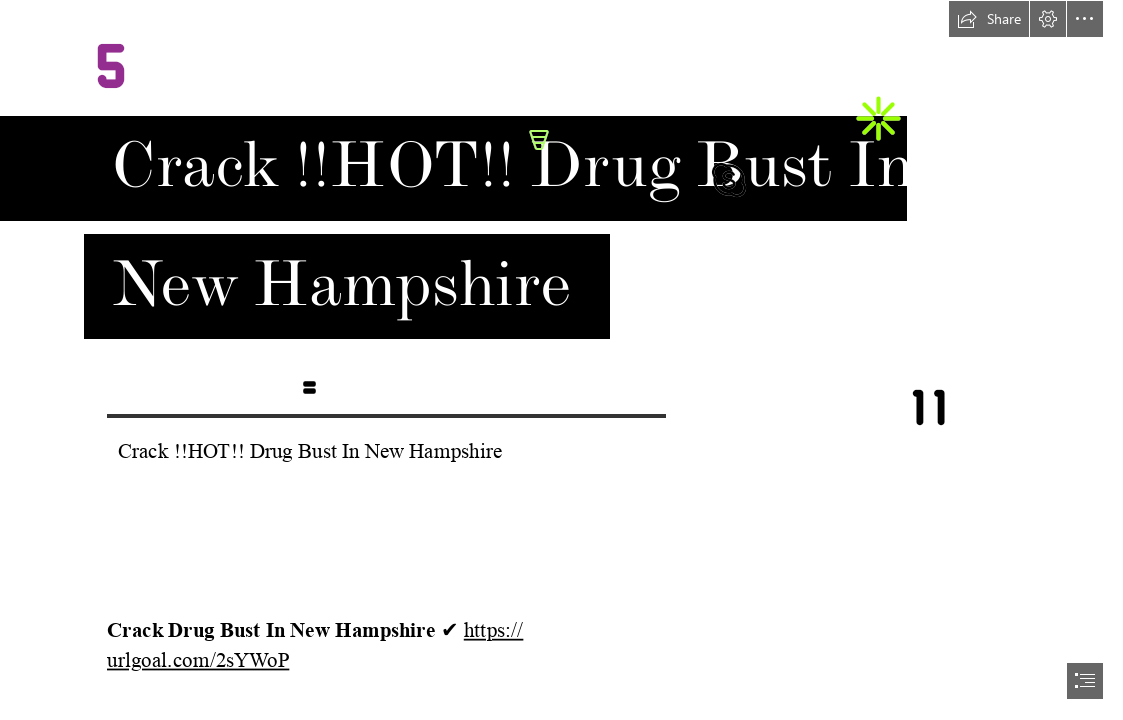 This screenshot has width=1123, height=720. What do you see at coordinates (878, 118) in the screenshot?
I see `connect to Zapier automation platform` at bounding box center [878, 118].